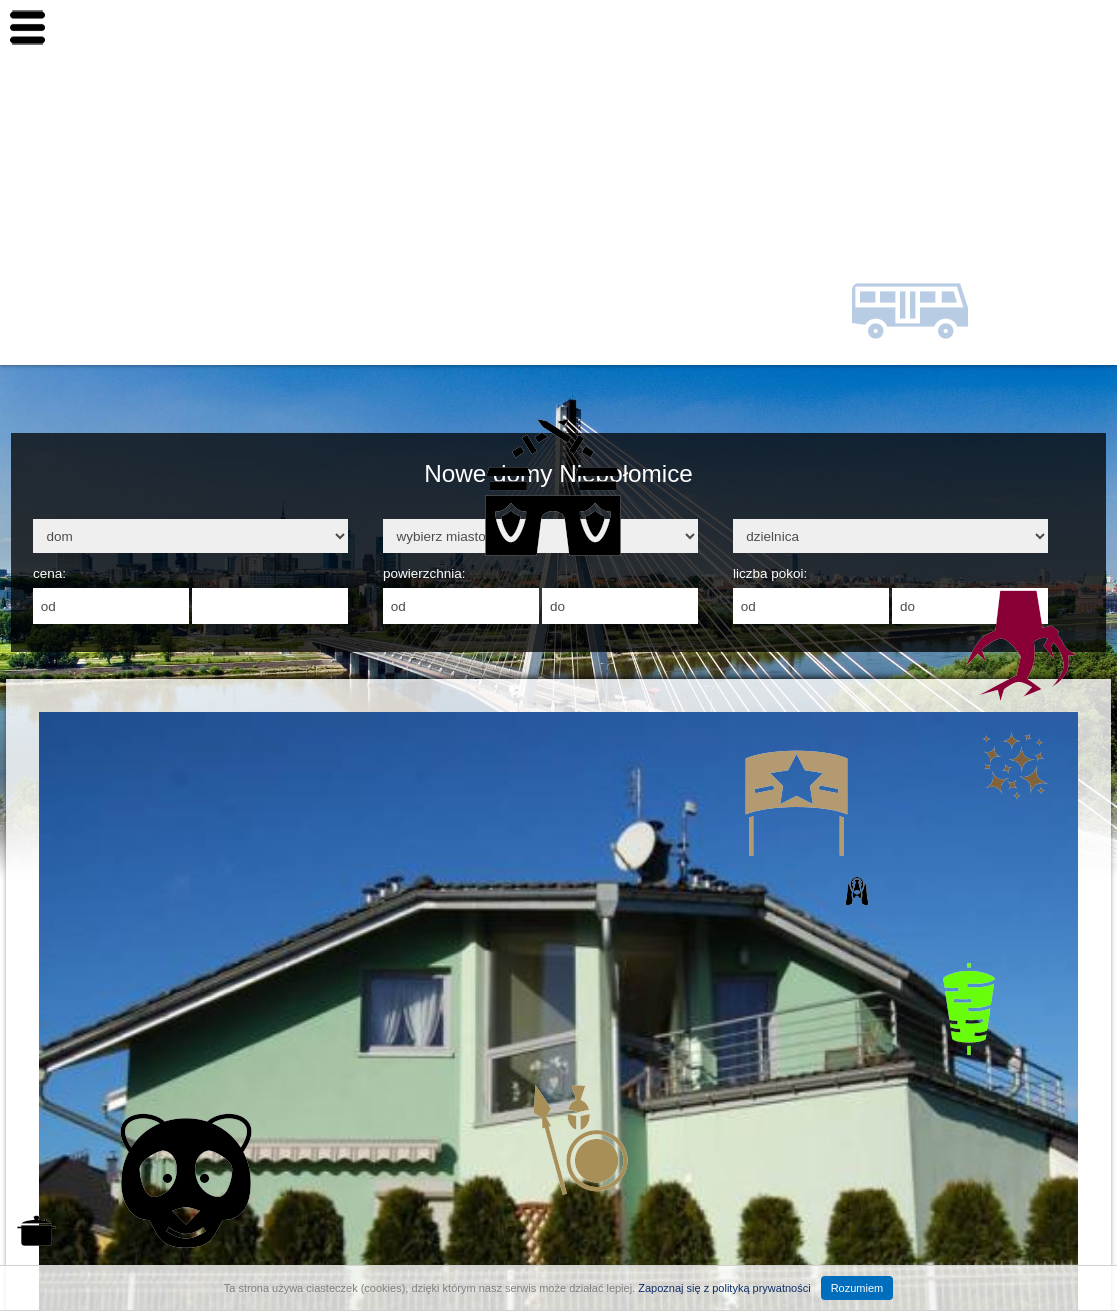 The height and width of the screenshot is (1311, 1117). I want to click on indicates magic or special ability activation, so click(1014, 765).